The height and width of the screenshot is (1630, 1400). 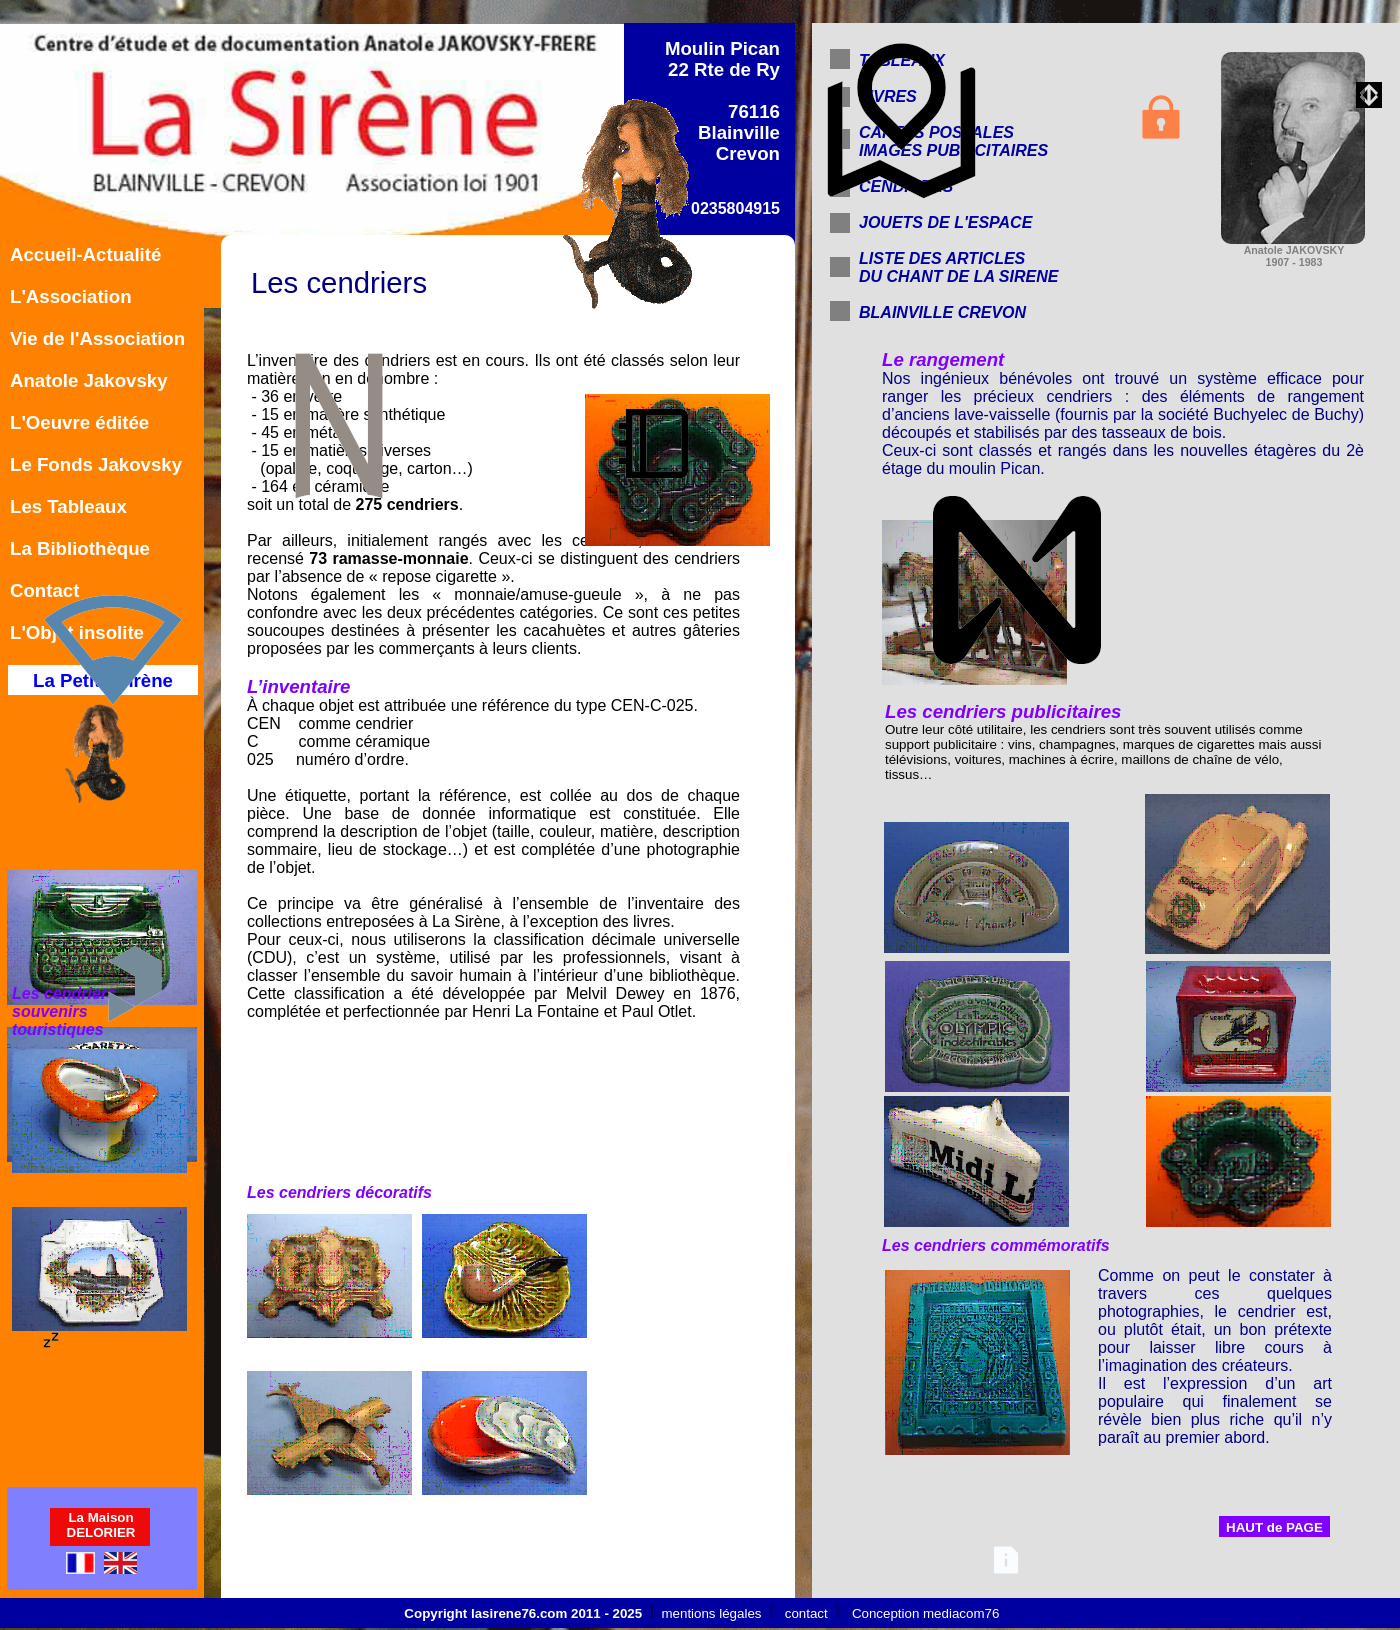 What do you see at coordinates (113, 650) in the screenshot?
I see `indicates weak wifi signal strength` at bounding box center [113, 650].